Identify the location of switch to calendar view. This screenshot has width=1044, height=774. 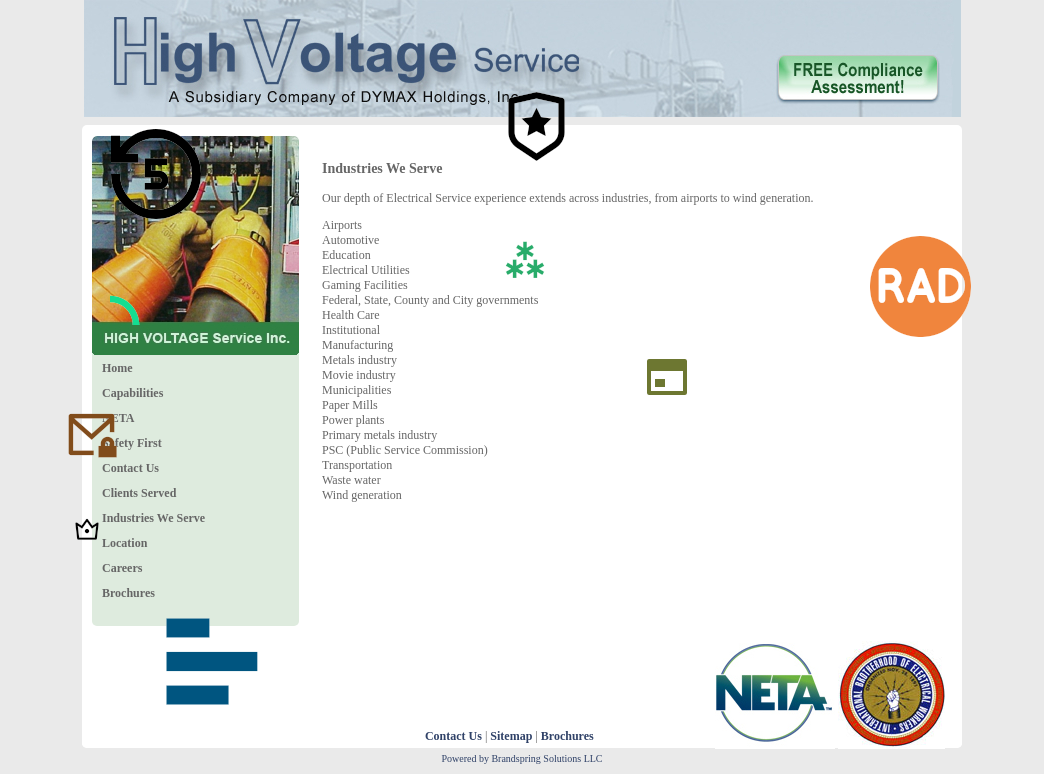
(667, 377).